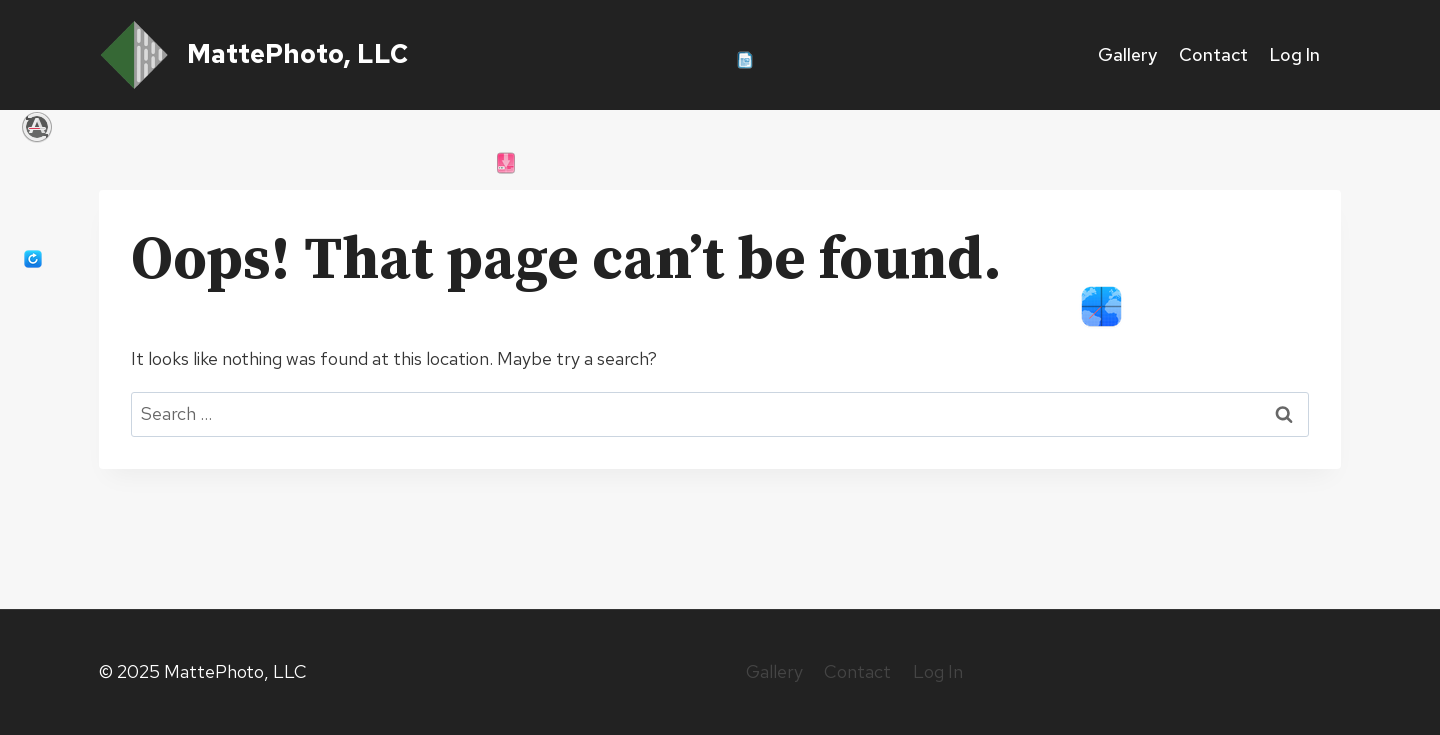  What do you see at coordinates (506, 163) in the screenshot?
I see `open synaptic package manager` at bounding box center [506, 163].